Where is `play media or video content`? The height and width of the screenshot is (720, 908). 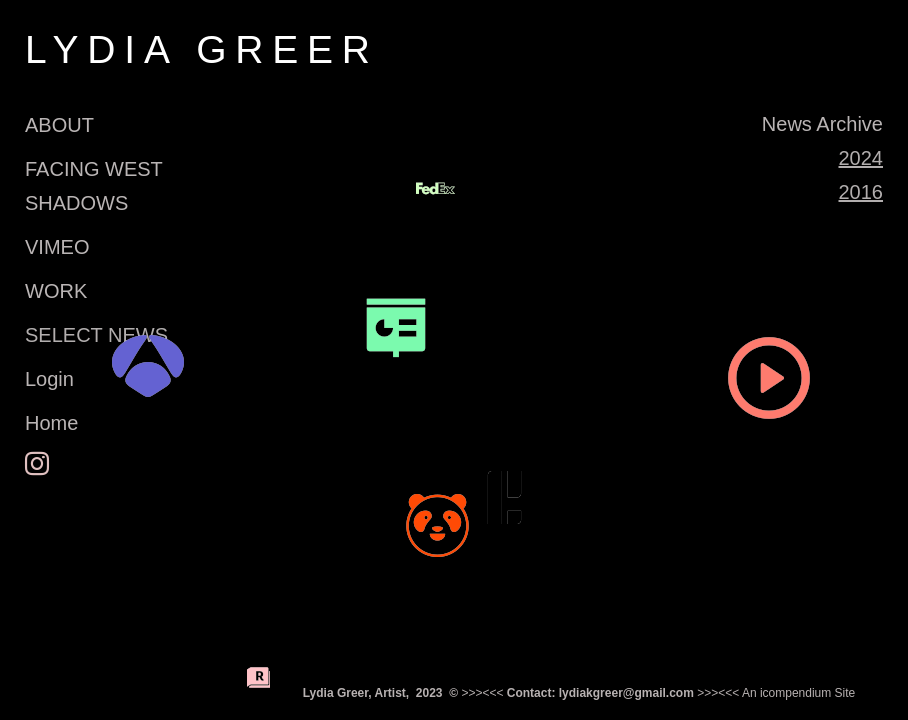 play media or video content is located at coordinates (769, 378).